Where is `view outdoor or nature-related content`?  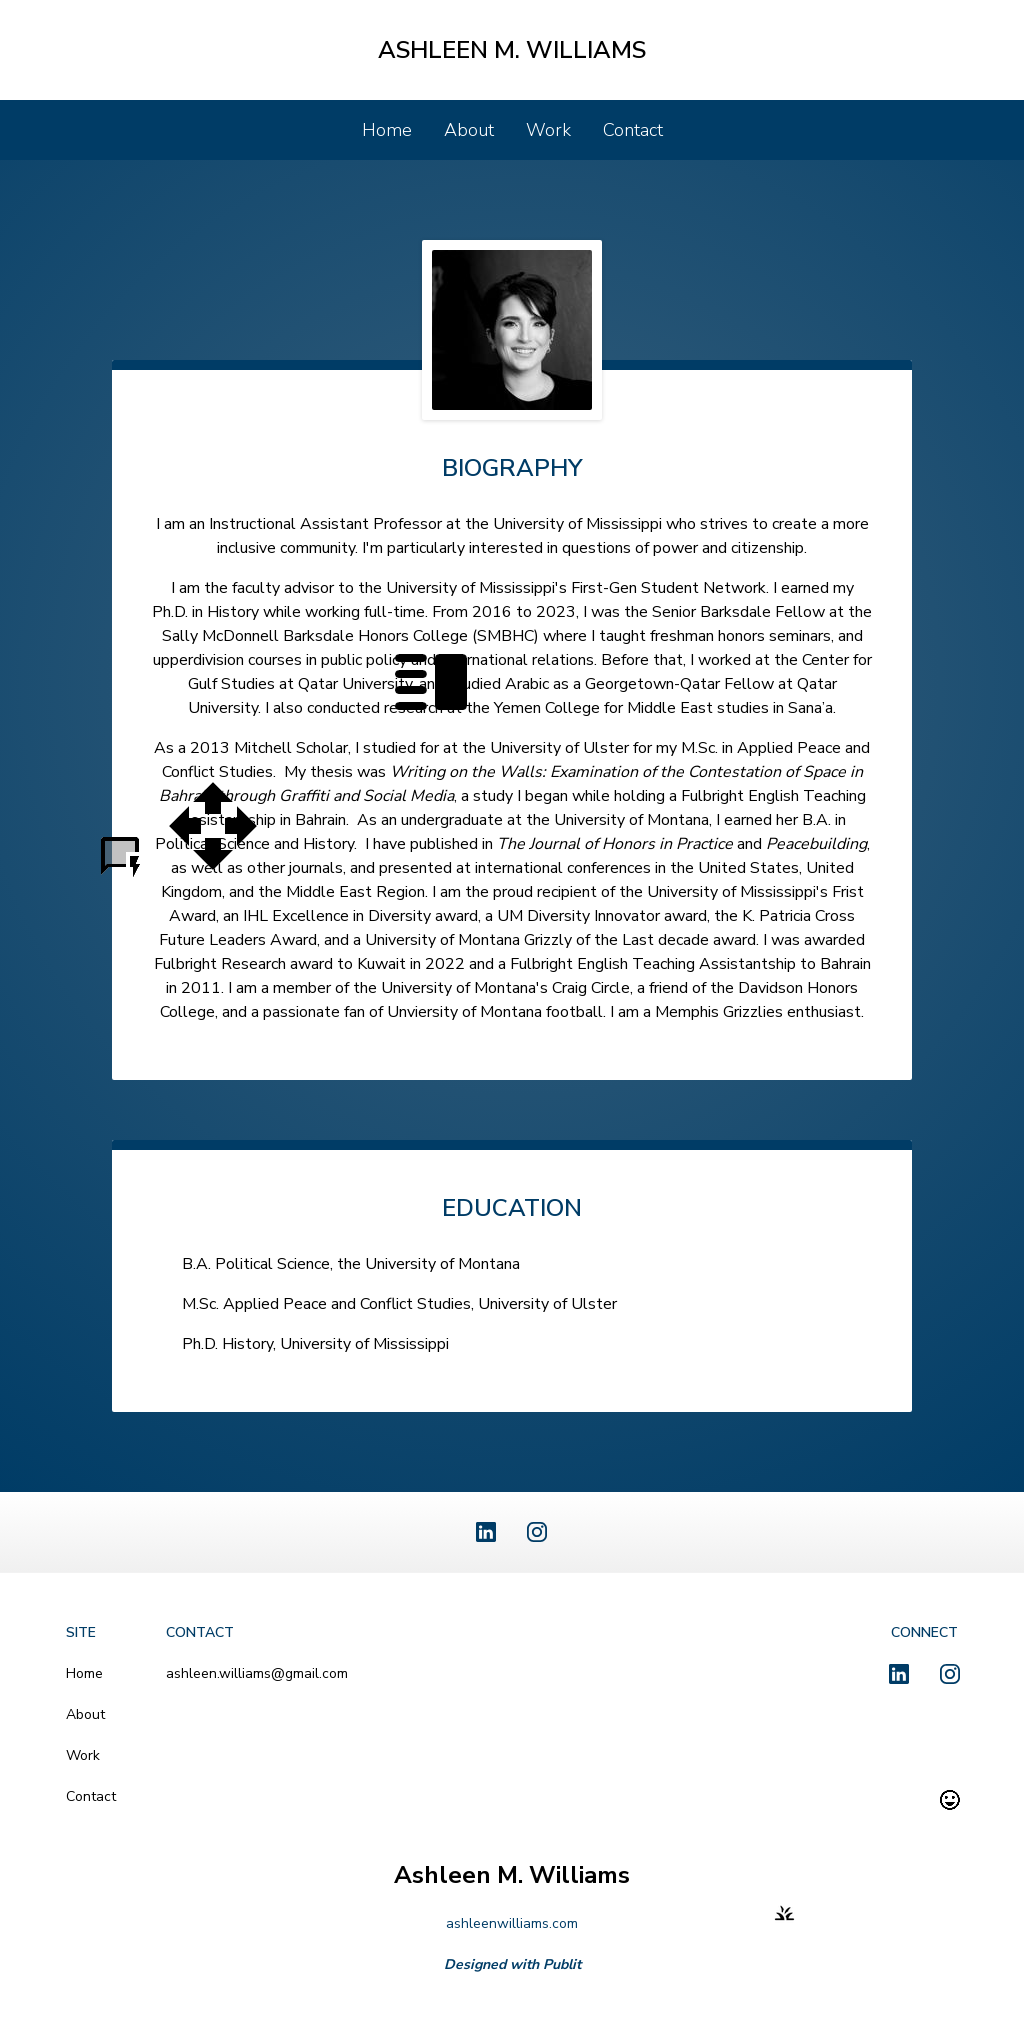 view outdoor or nature-related content is located at coordinates (784, 1912).